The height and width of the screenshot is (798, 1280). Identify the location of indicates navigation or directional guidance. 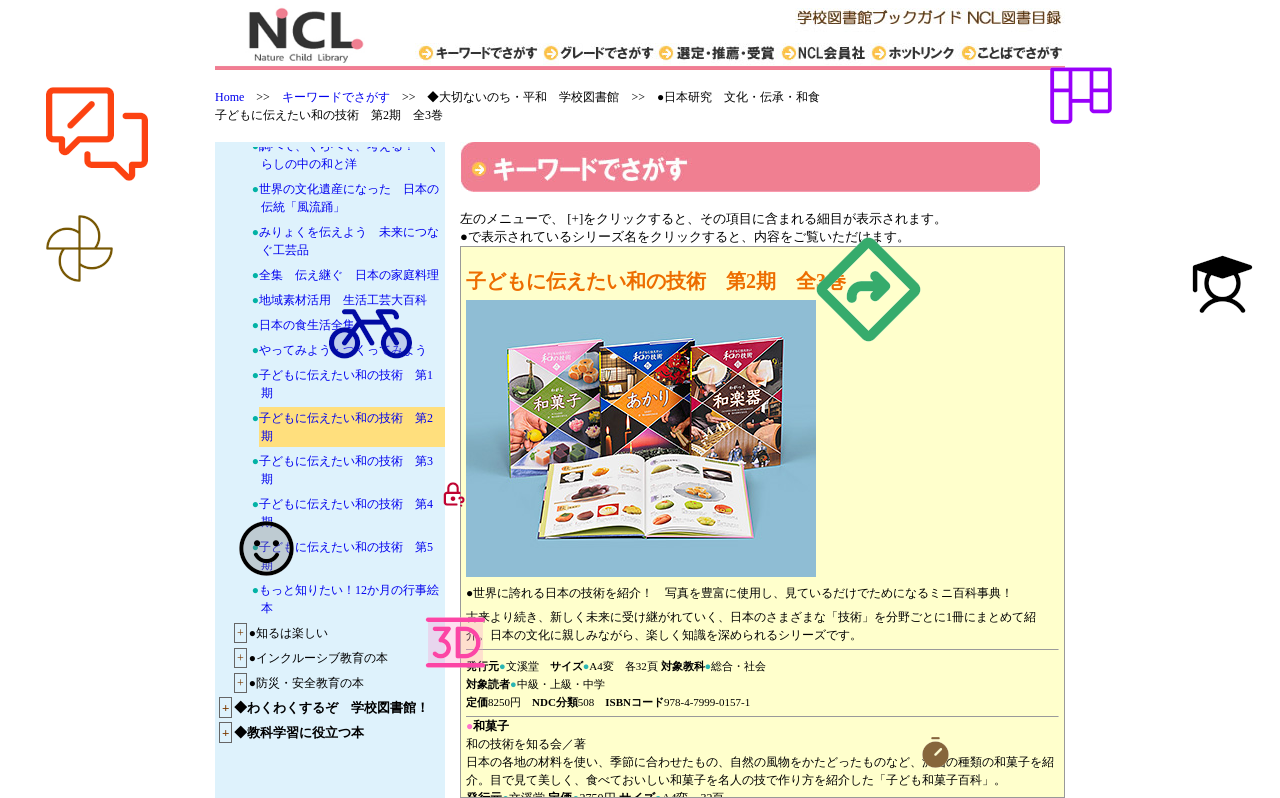
(868, 289).